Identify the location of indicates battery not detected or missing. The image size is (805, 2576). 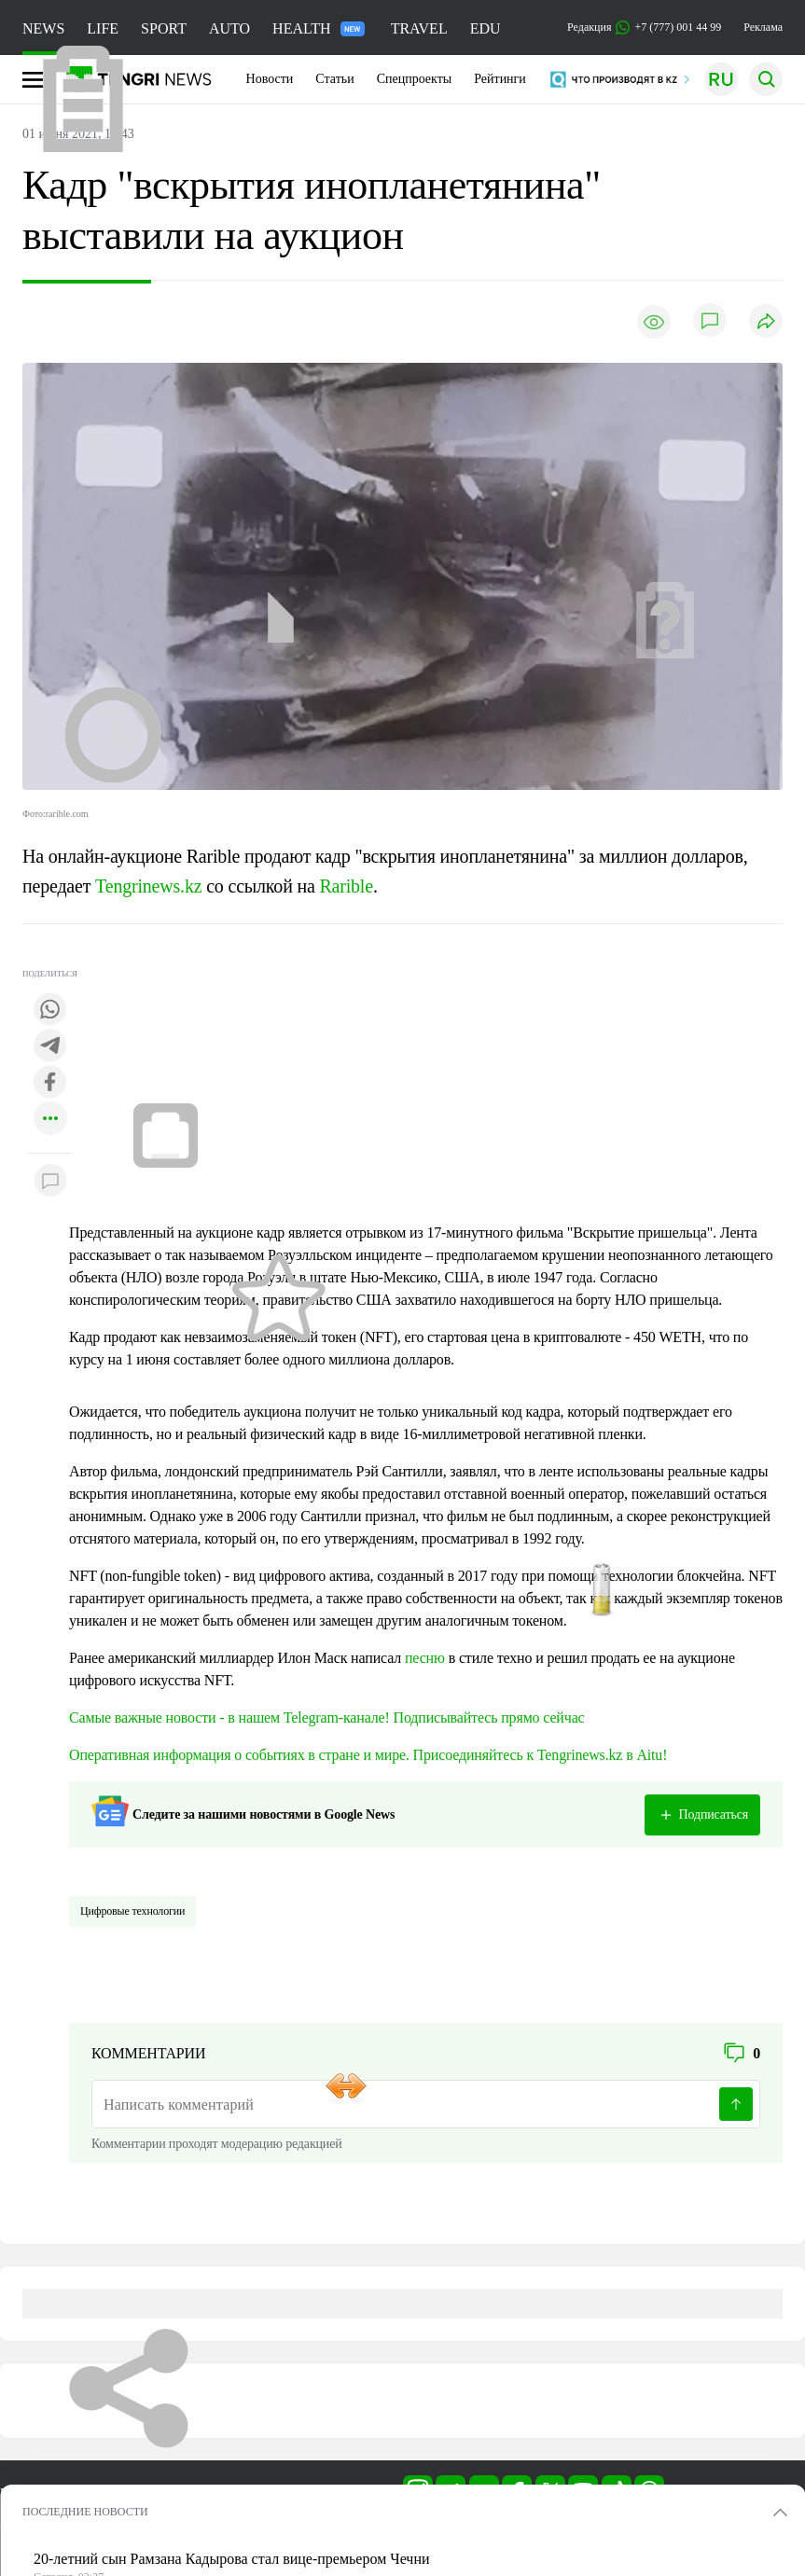
(665, 620).